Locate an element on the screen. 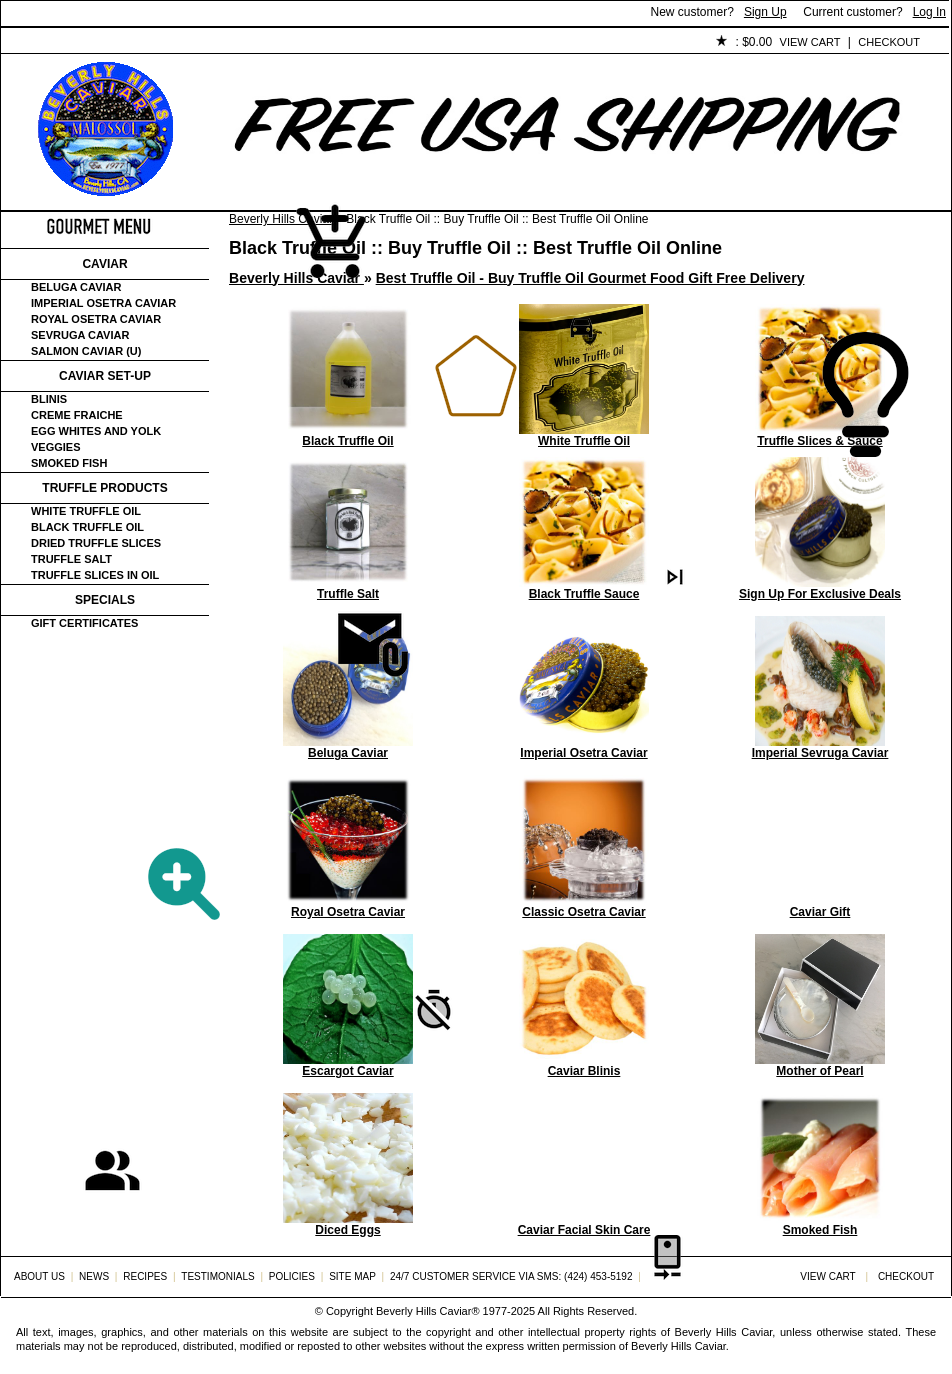 This screenshot has width=952, height=1374. get driving directions is located at coordinates (581, 326).